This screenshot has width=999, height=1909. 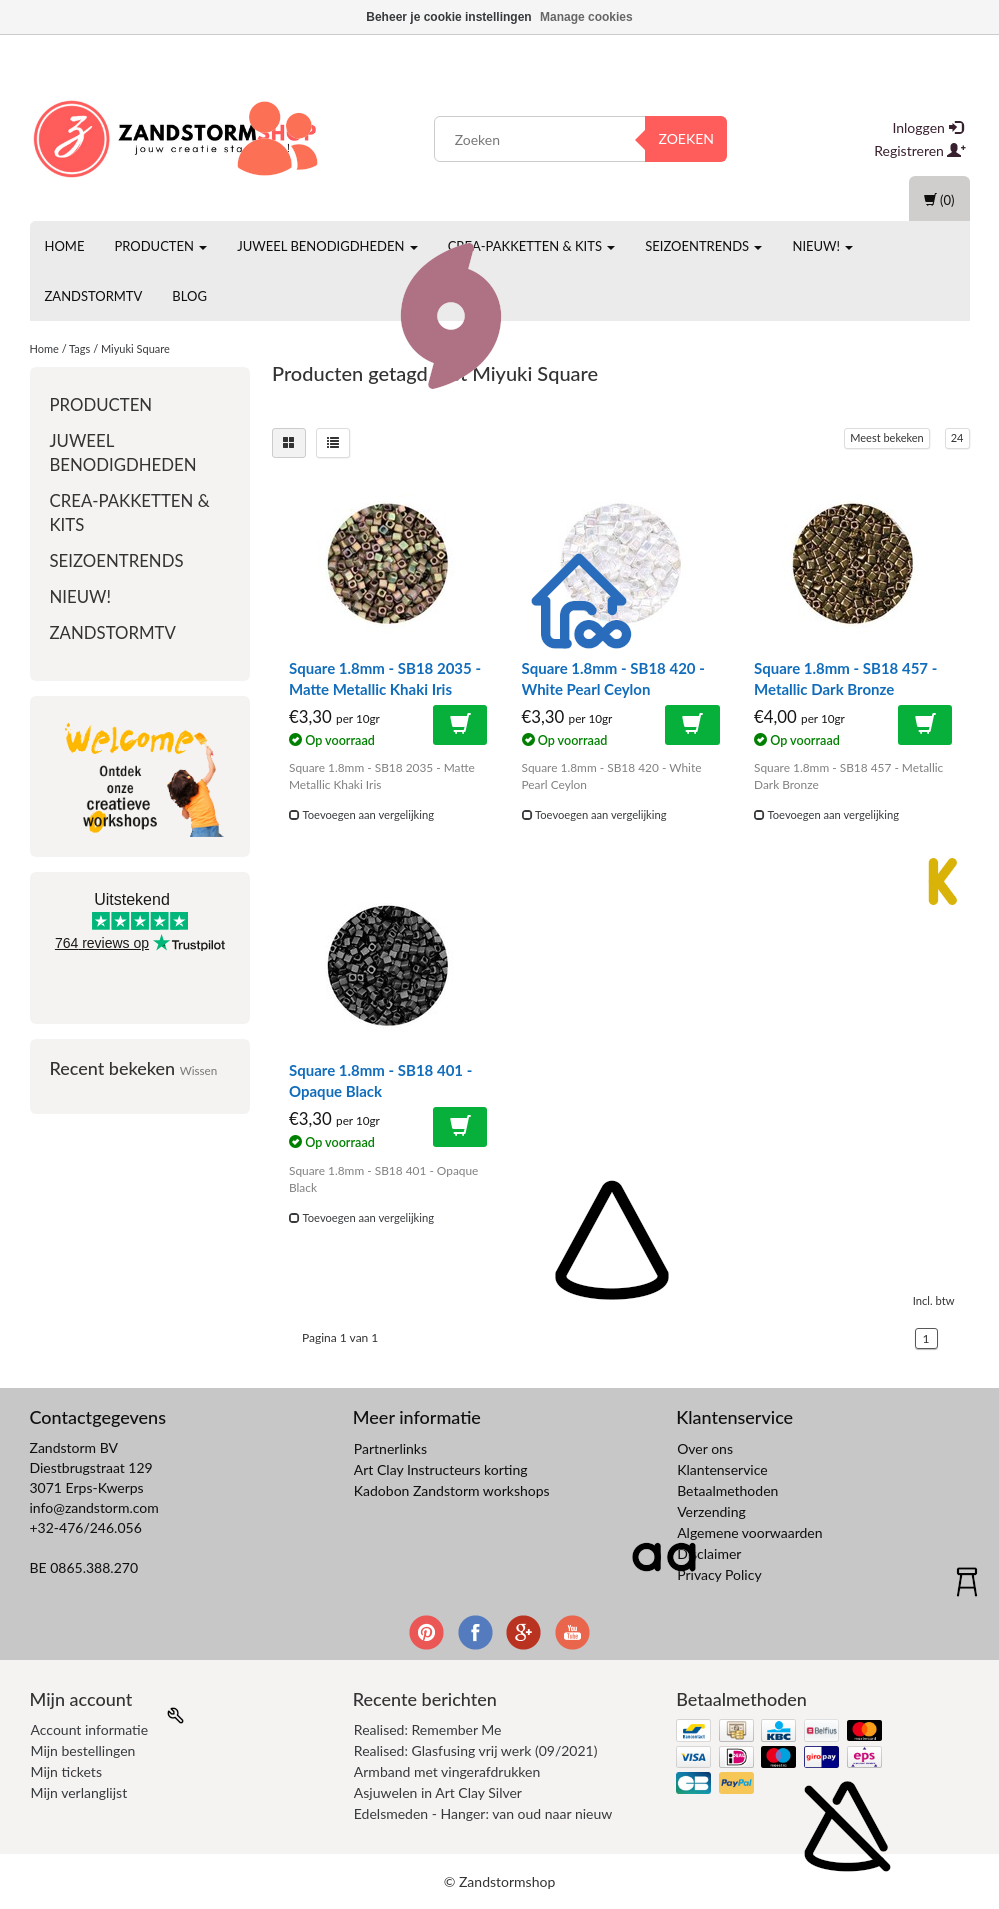 What do you see at coordinates (175, 1715) in the screenshot?
I see `access settings or configuration options` at bounding box center [175, 1715].